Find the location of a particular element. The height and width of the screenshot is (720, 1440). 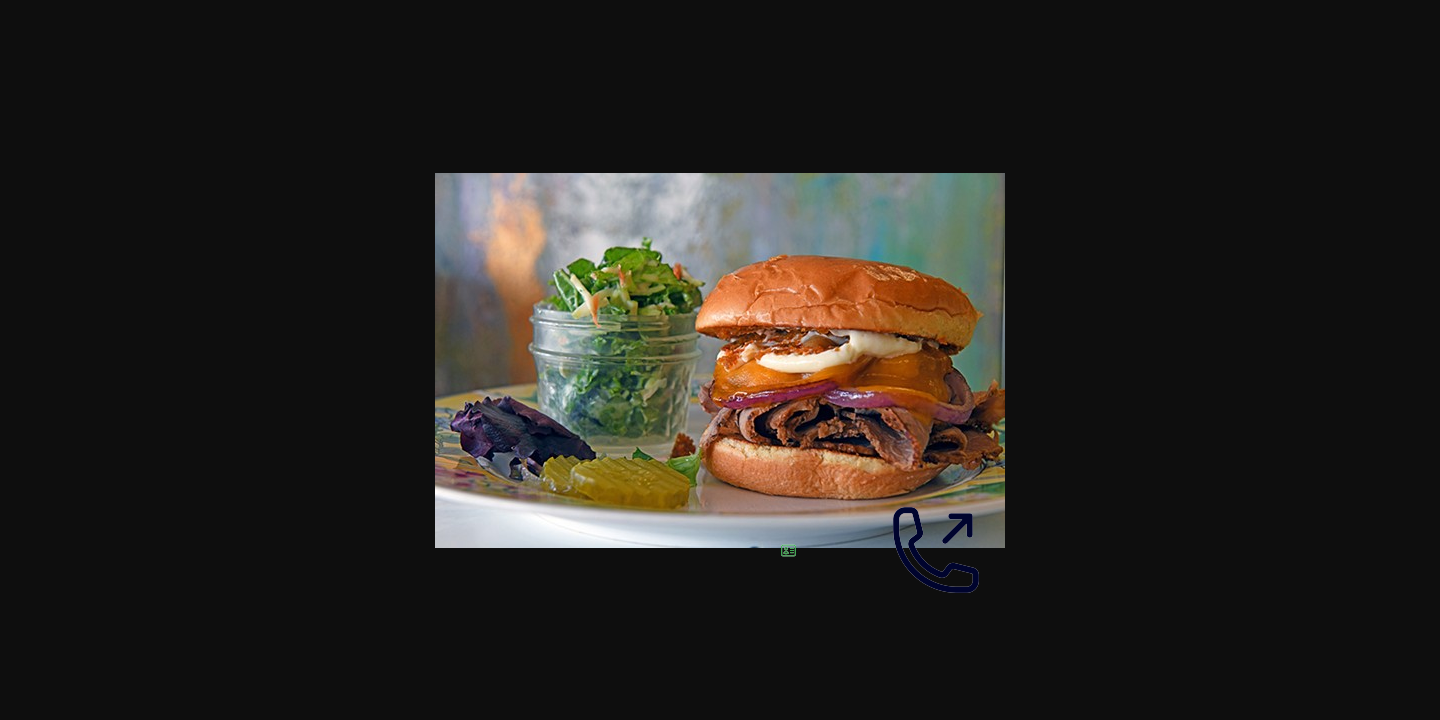

view your profile or identification details is located at coordinates (788, 550).